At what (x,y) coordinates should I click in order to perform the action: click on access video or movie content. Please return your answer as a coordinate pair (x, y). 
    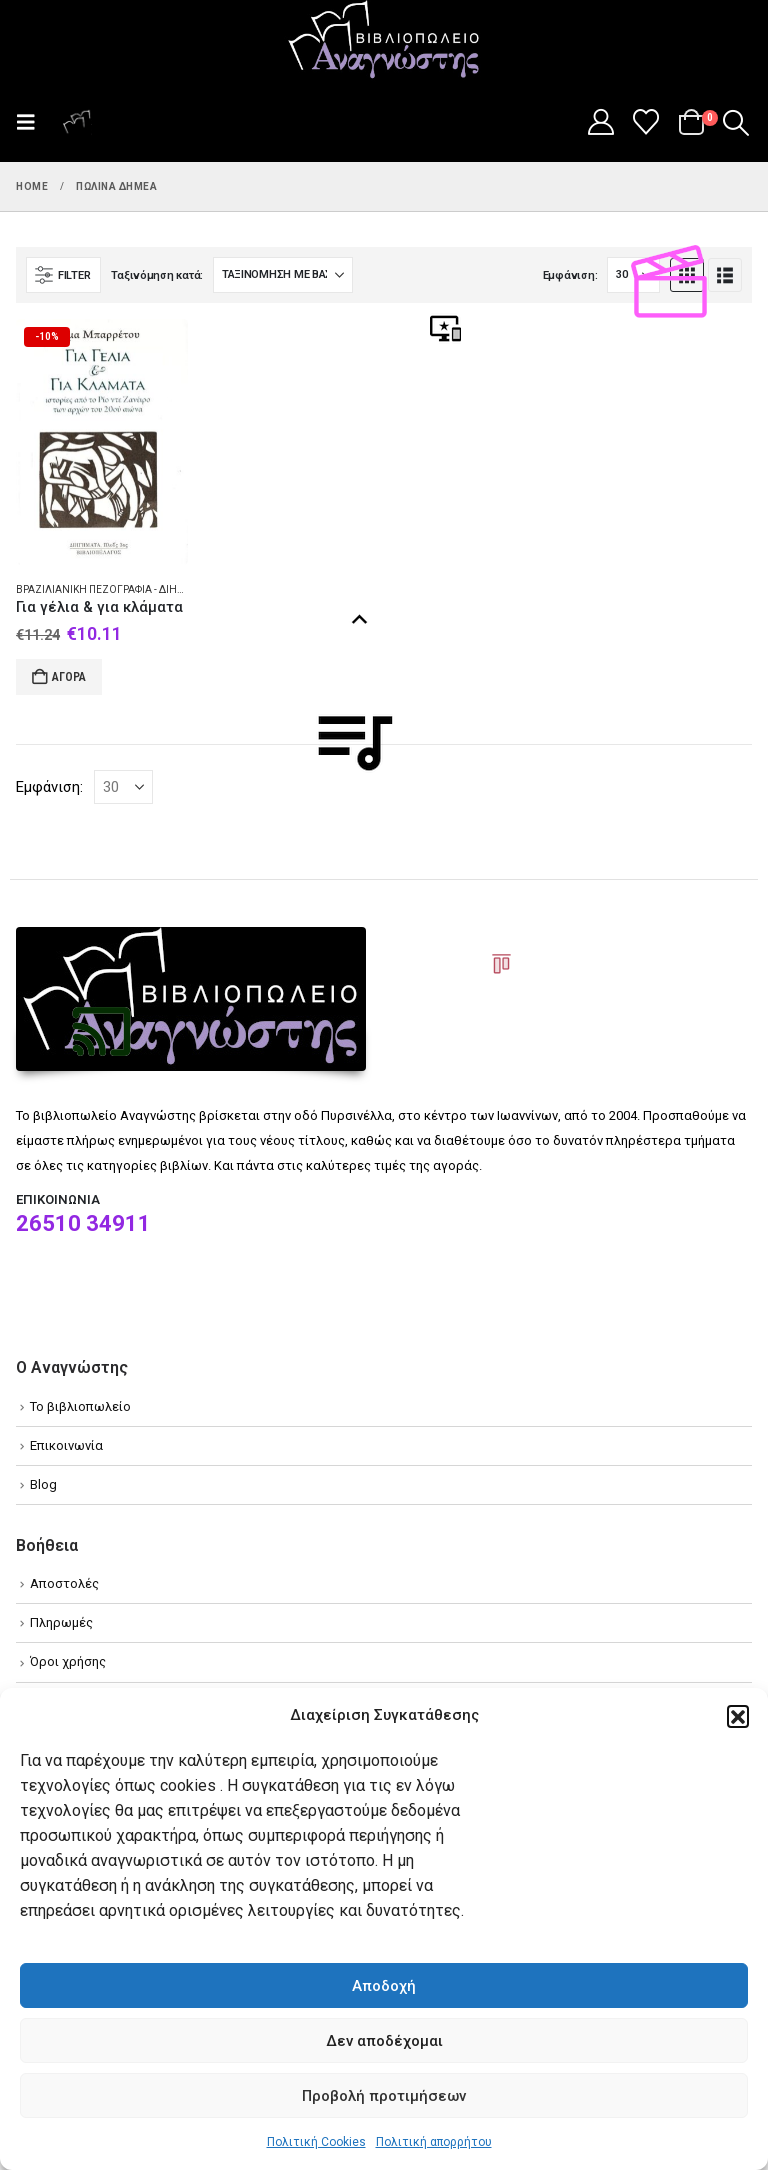
    Looking at the image, I should click on (670, 284).